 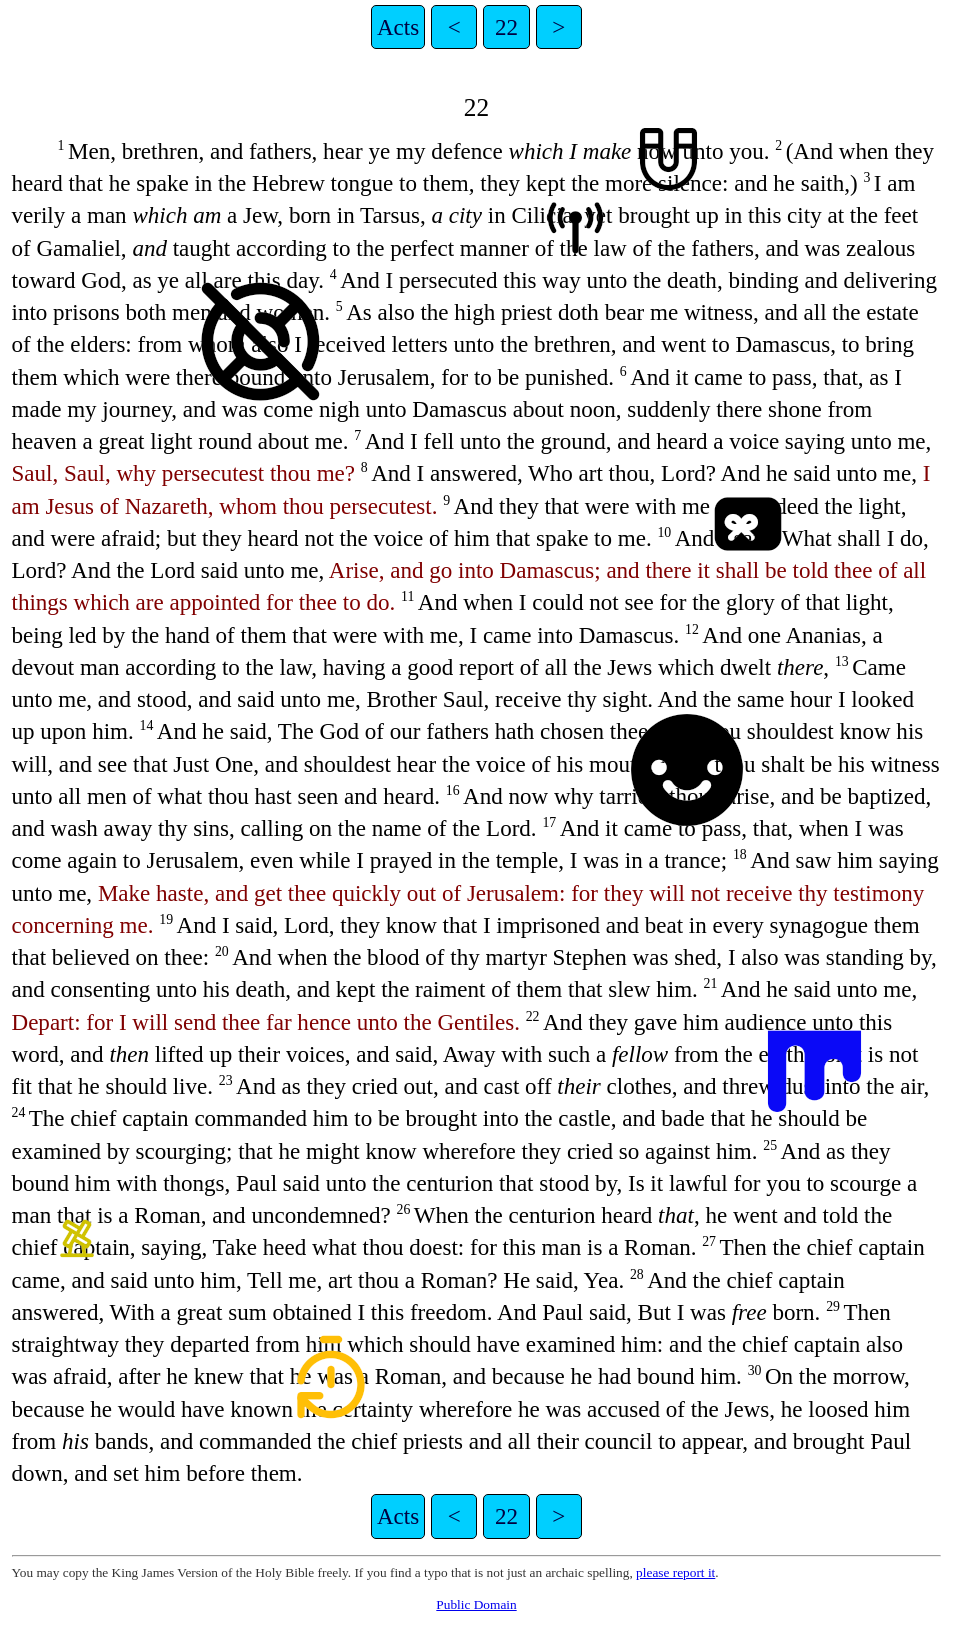 I want to click on reset the timer to its starting value, so click(x=331, y=1377).